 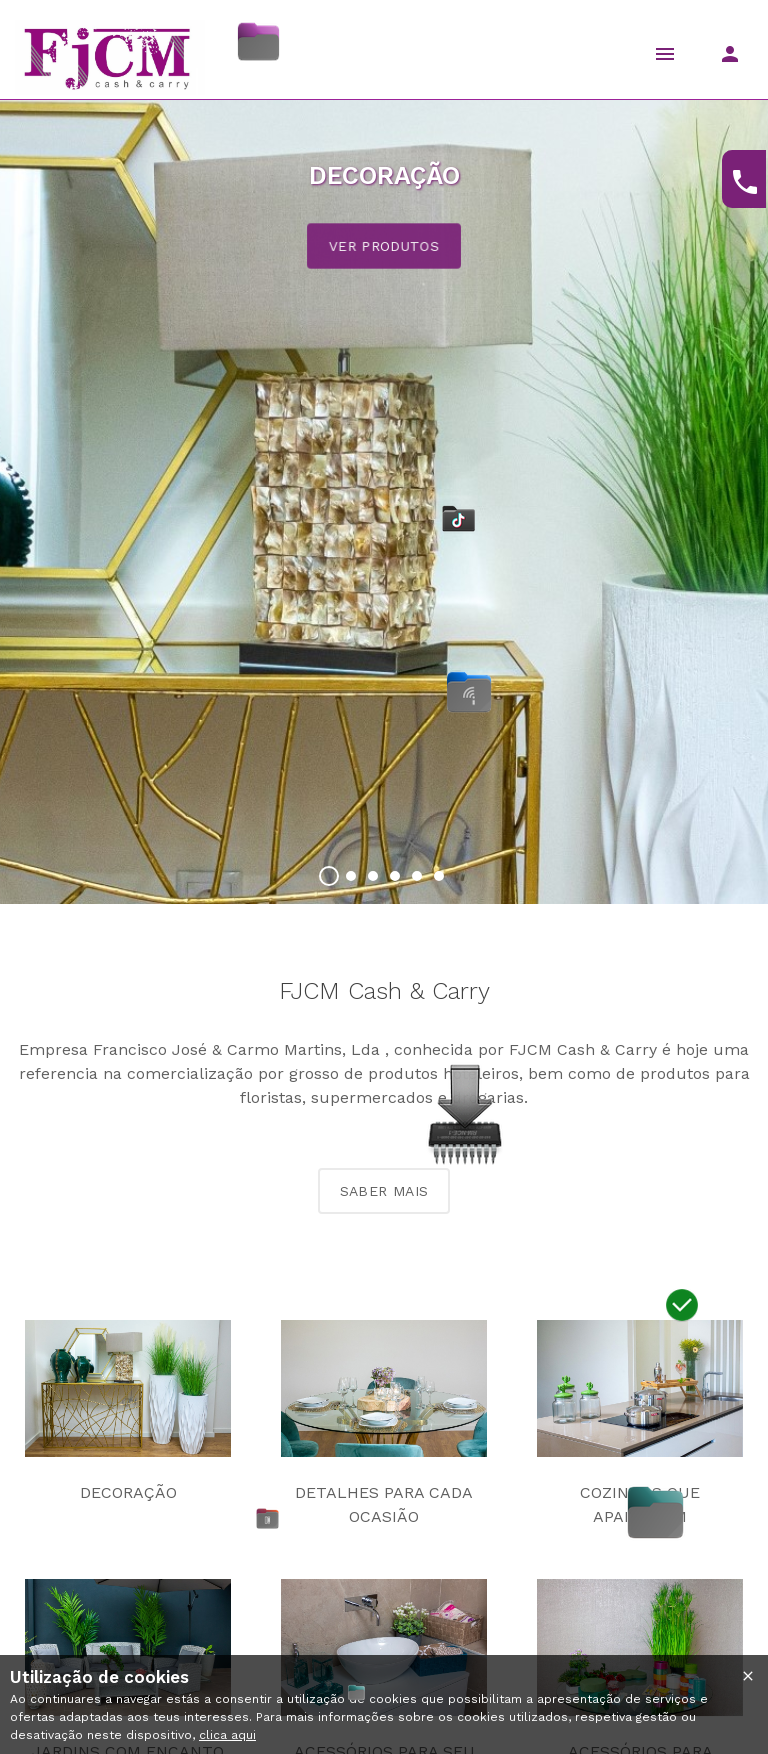 I want to click on open folder containing TikTok downloads, so click(x=458, y=519).